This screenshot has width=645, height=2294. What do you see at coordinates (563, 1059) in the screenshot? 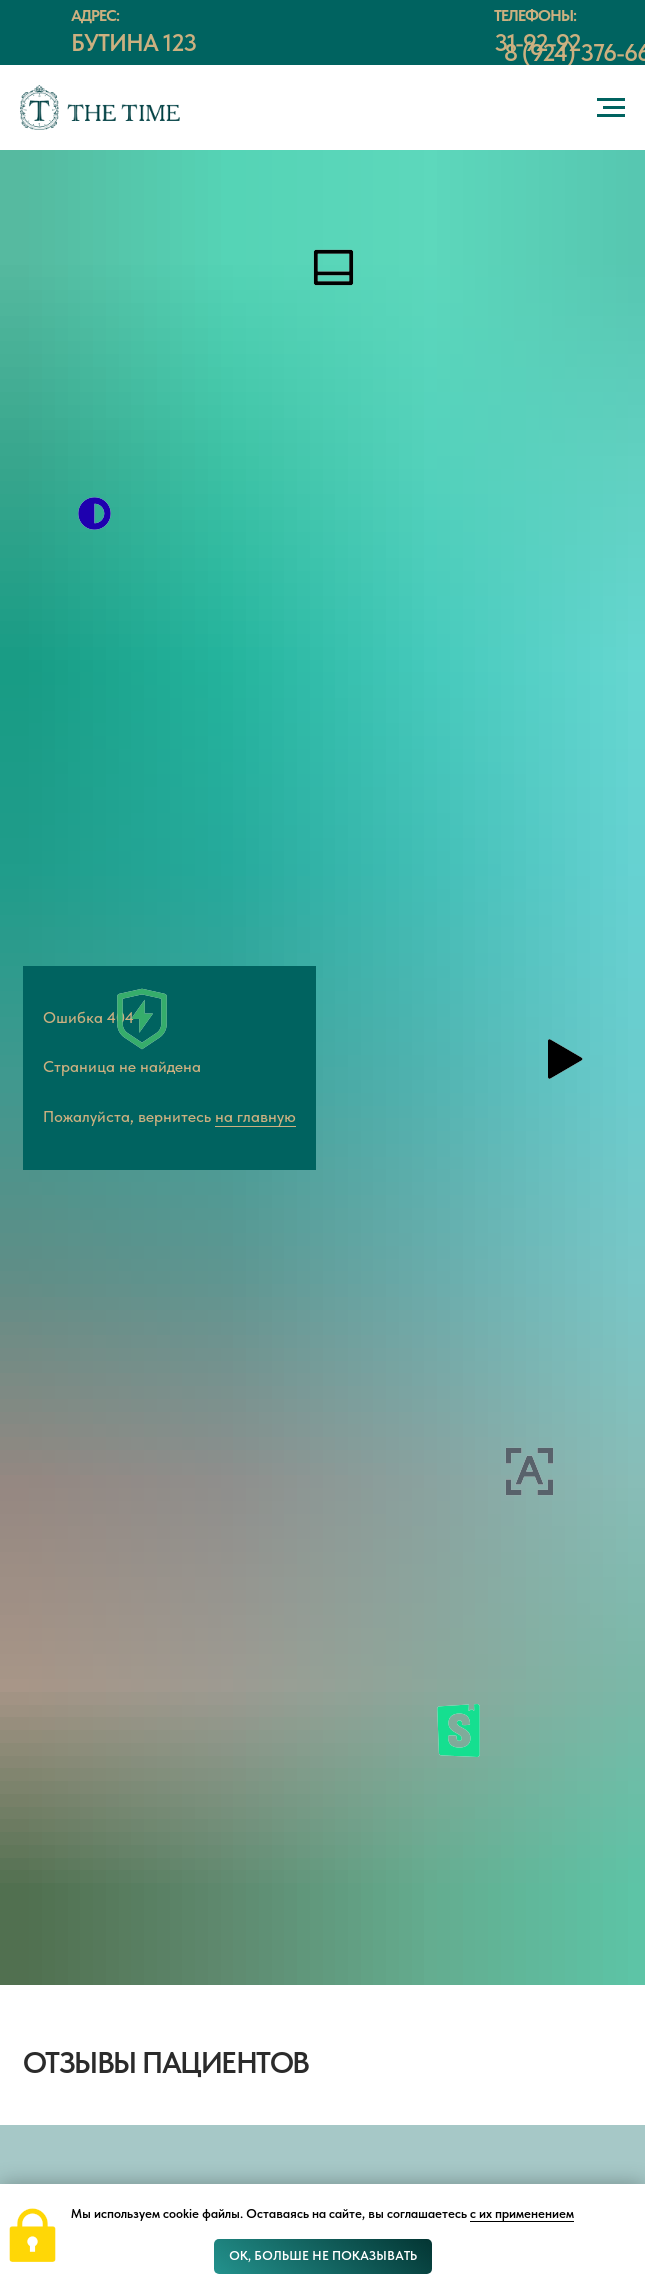
I see `play media or start playback` at bounding box center [563, 1059].